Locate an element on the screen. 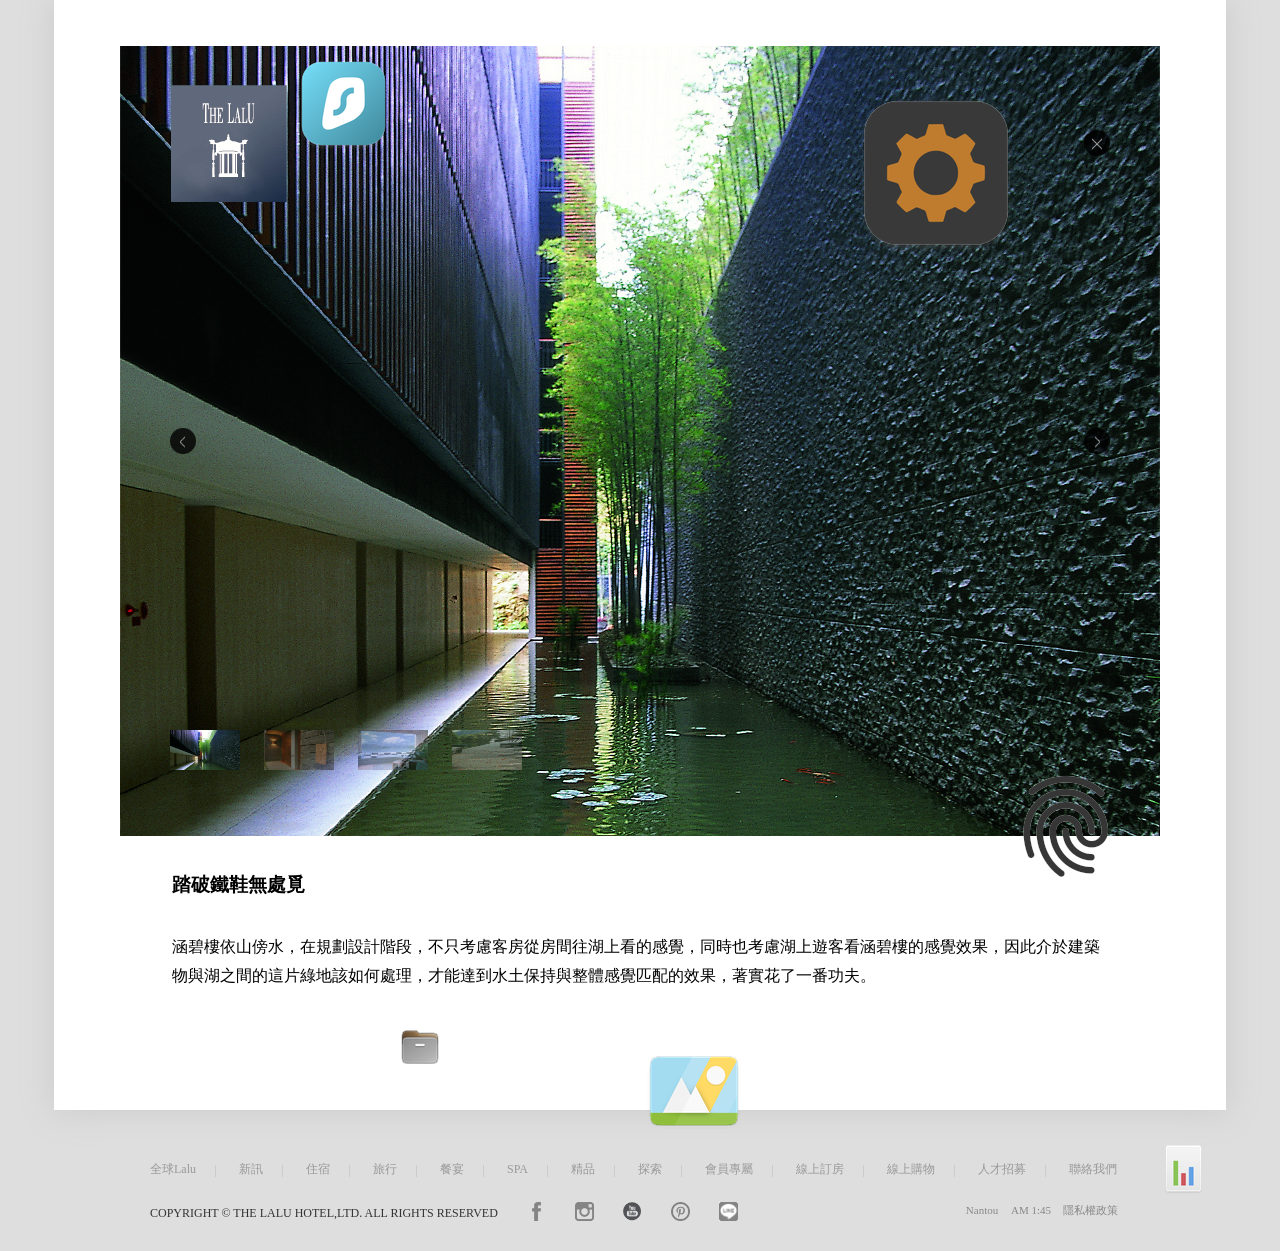  open surfshark vpn app is located at coordinates (343, 103).